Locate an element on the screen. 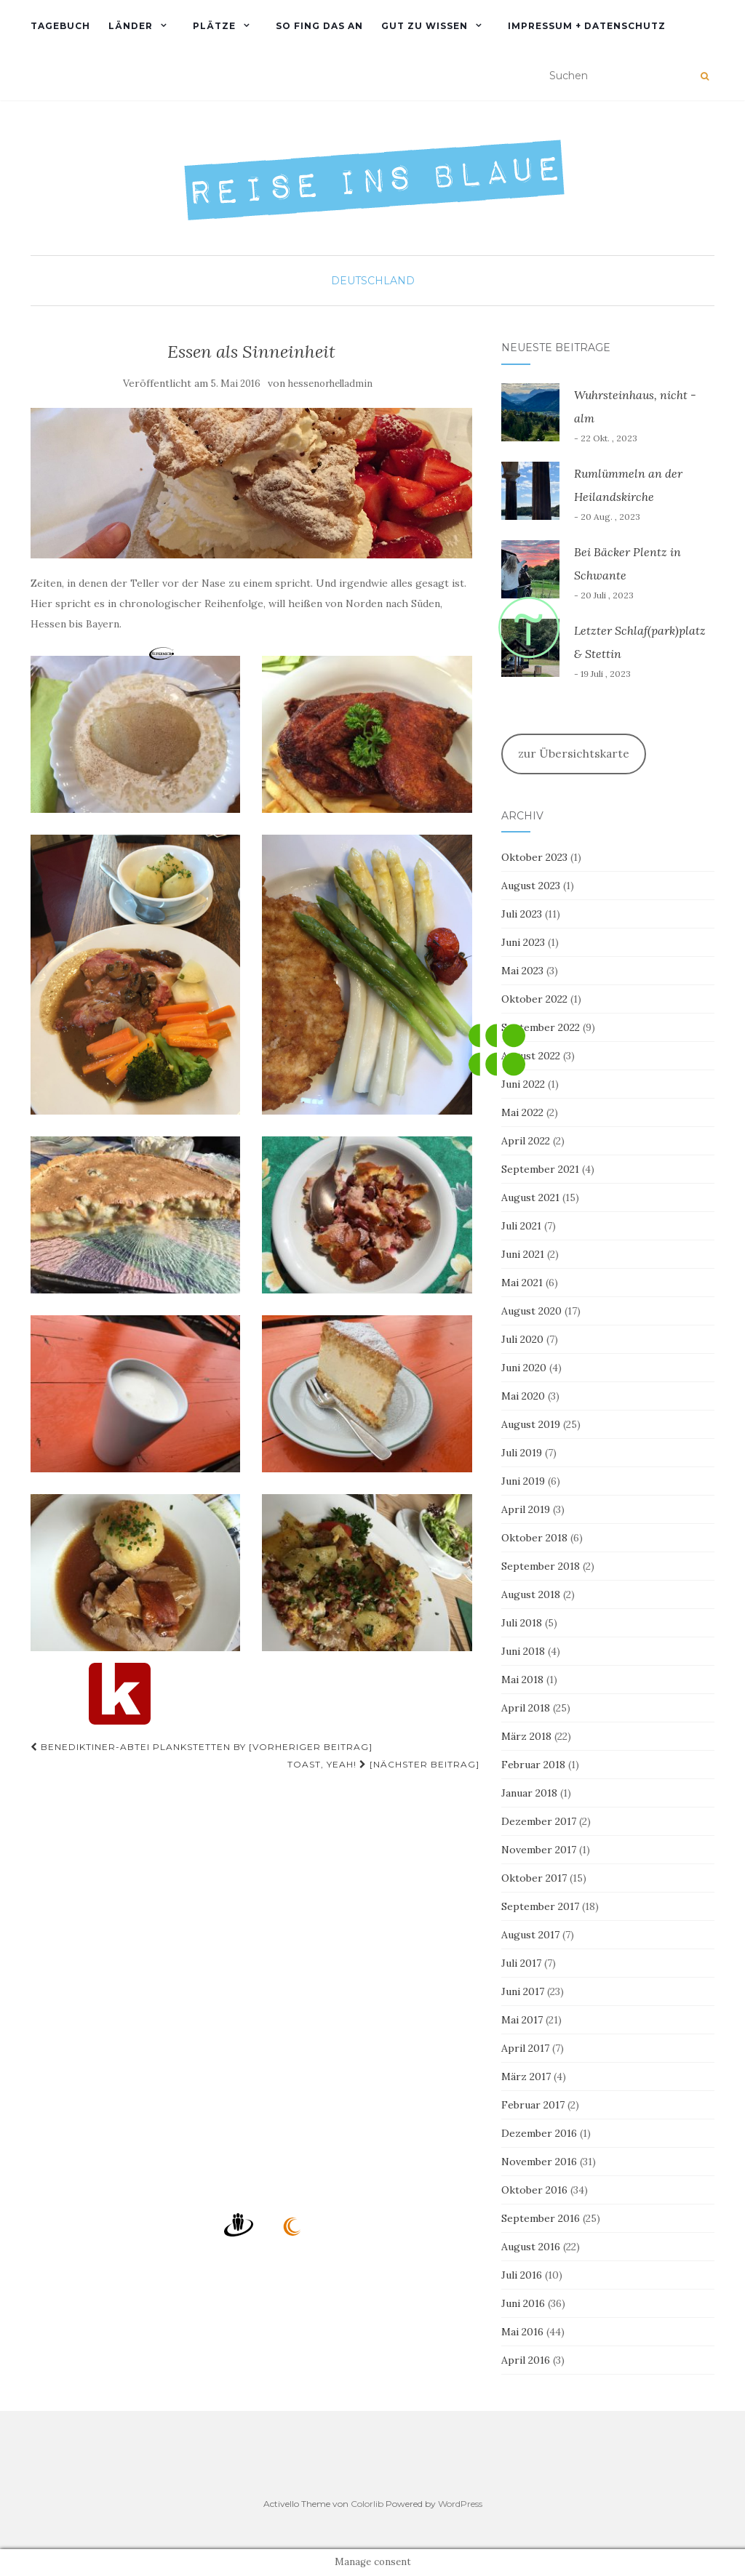 This screenshot has height=2576, width=745. openverse logo is located at coordinates (497, 1050).